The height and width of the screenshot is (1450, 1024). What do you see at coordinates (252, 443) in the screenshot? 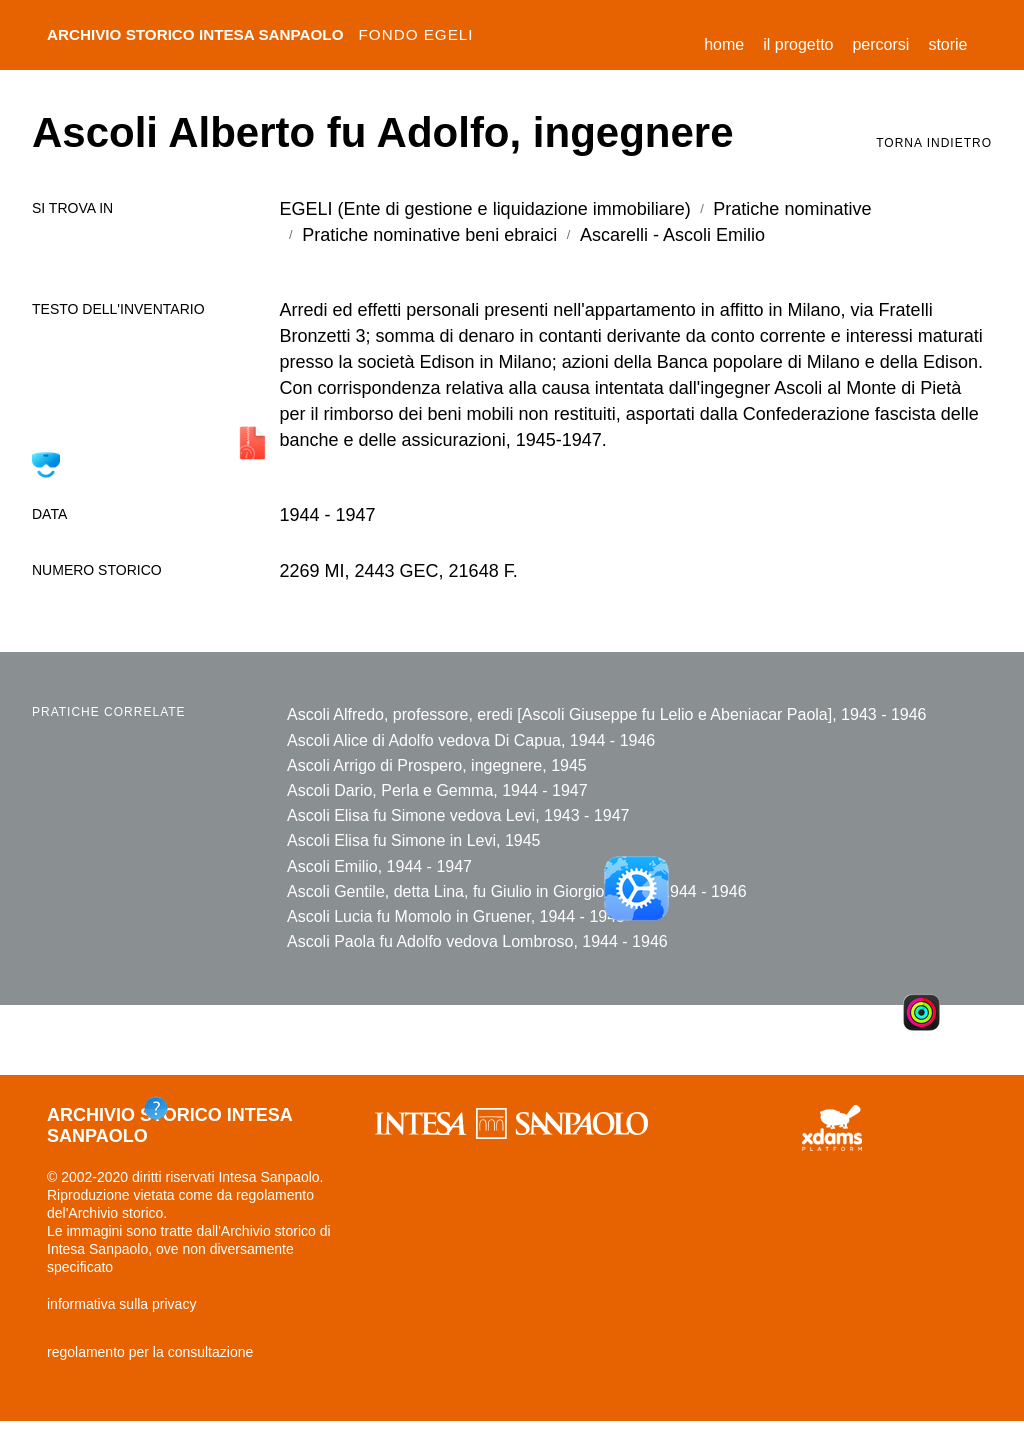
I see `an rpm package file for linux software installation` at bounding box center [252, 443].